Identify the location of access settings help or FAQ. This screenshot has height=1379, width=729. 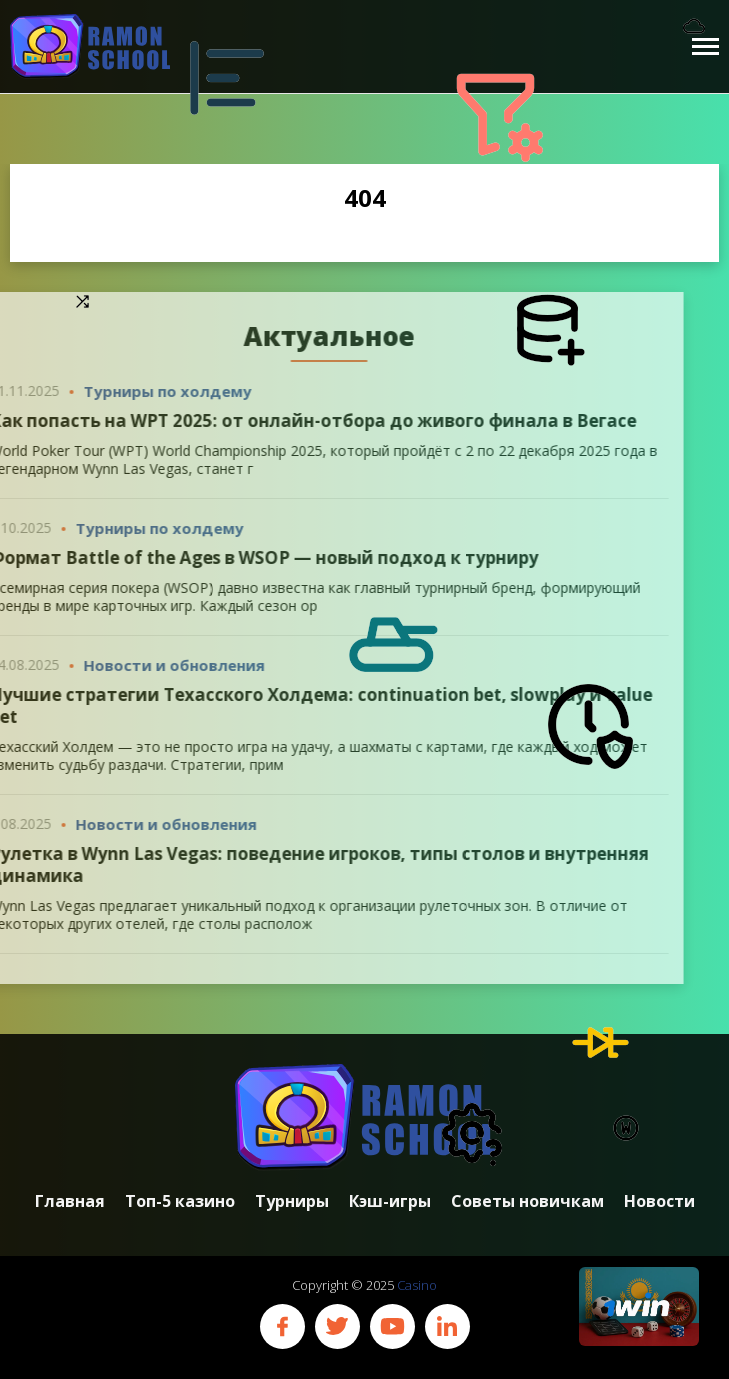
(472, 1133).